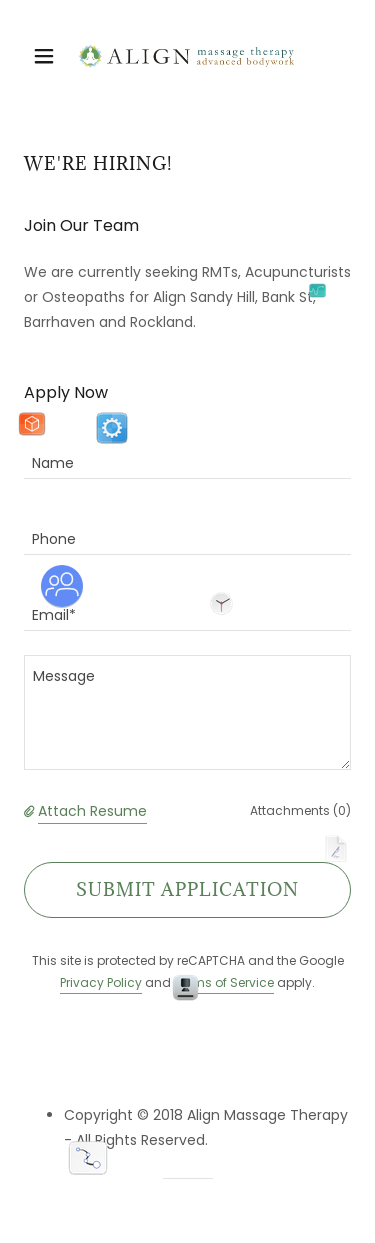  What do you see at coordinates (32, 423) in the screenshot?
I see `a binary STL 3D model file` at bounding box center [32, 423].